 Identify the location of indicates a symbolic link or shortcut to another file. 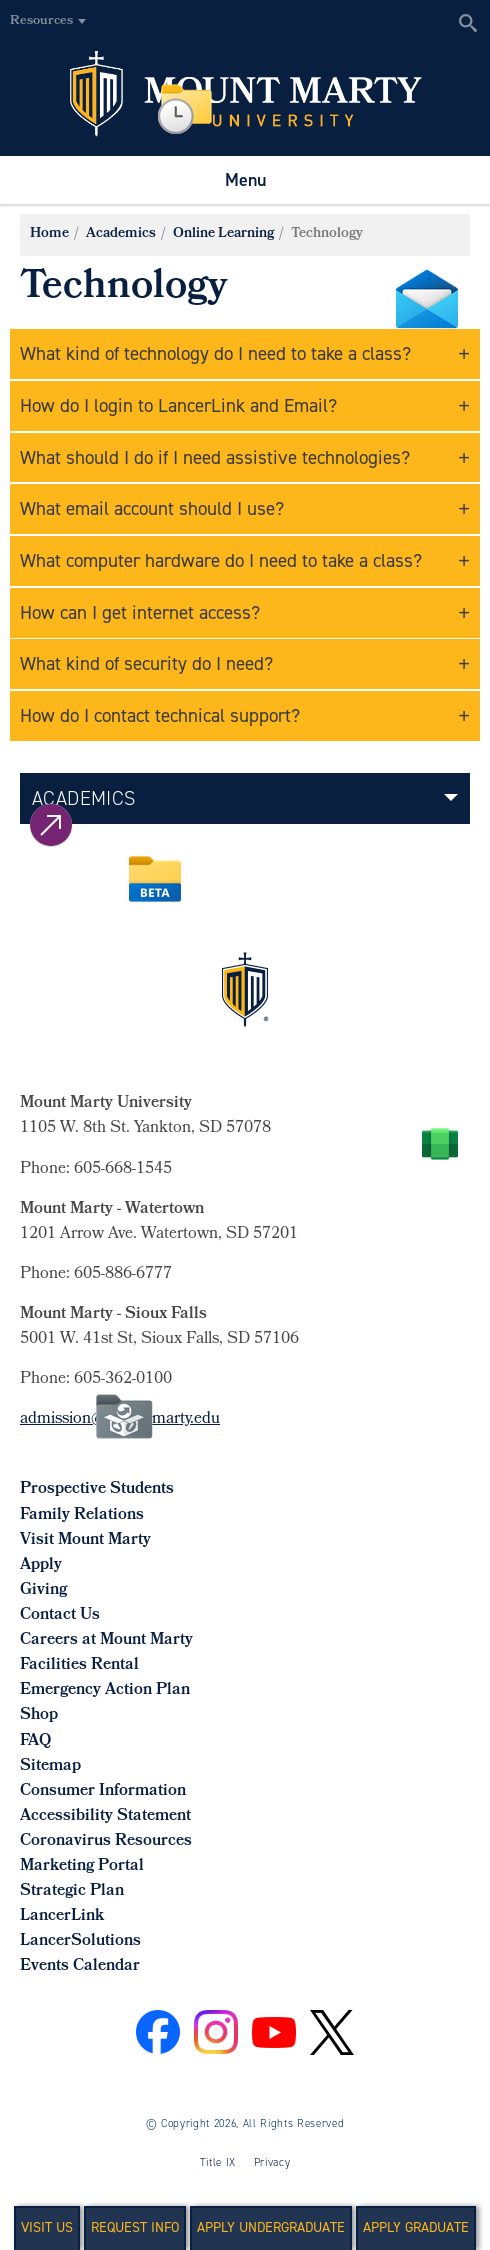
(51, 825).